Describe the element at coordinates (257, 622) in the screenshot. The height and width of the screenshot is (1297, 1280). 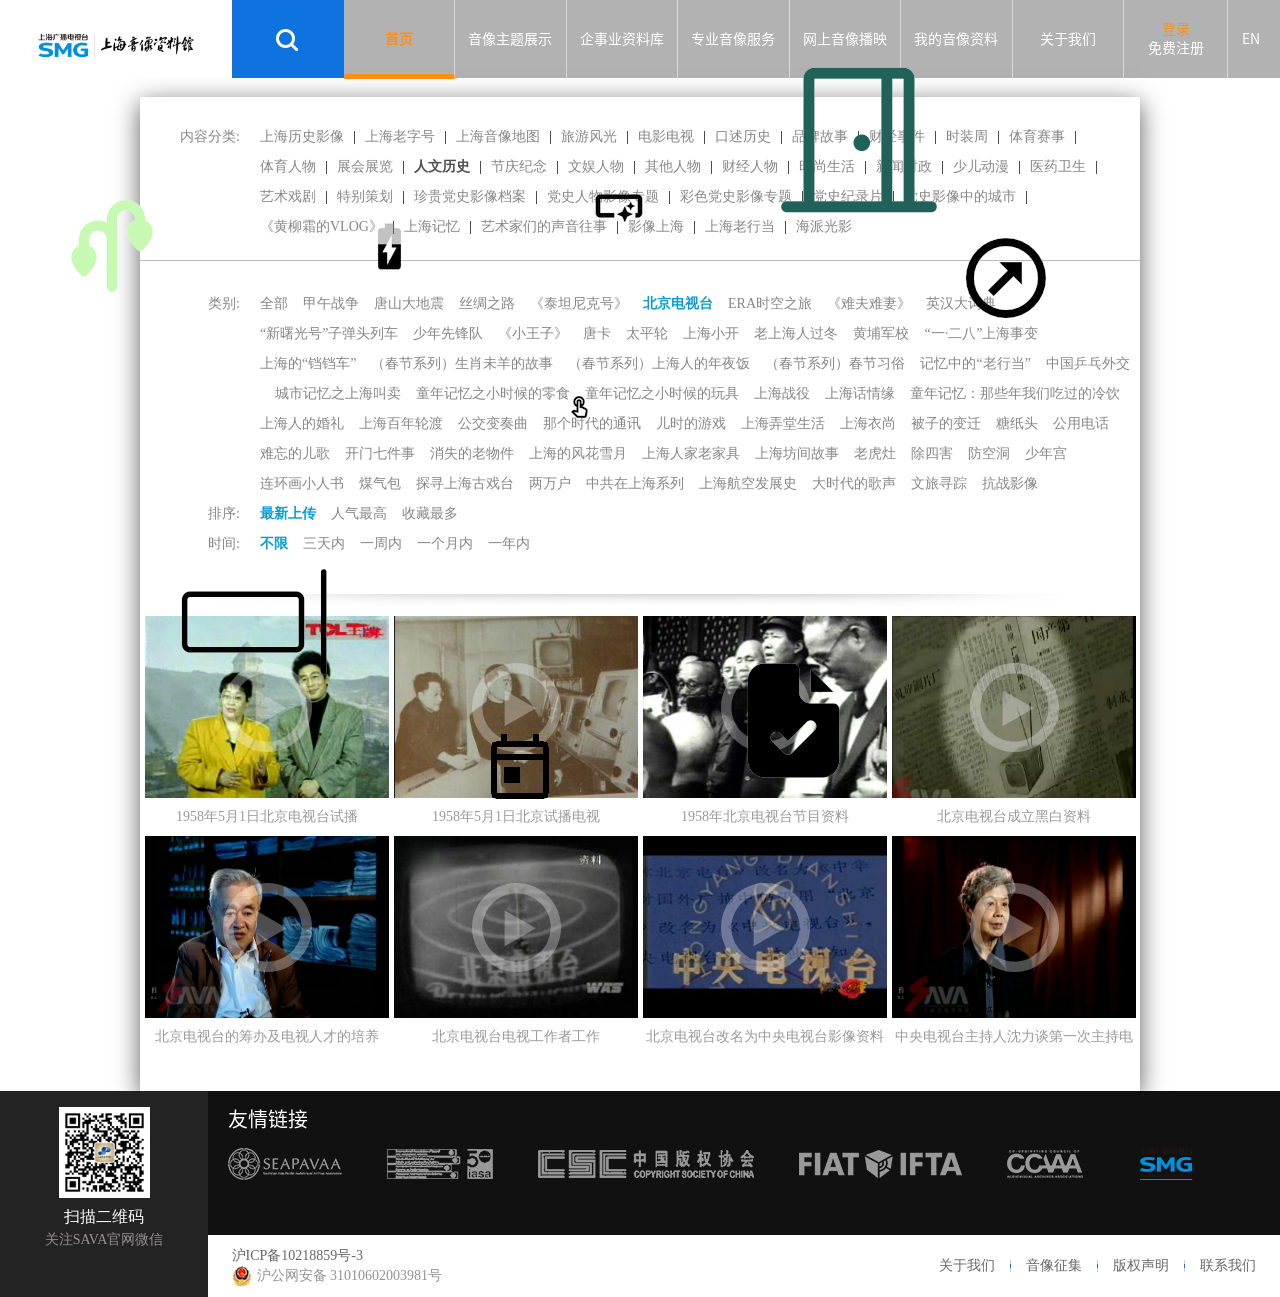
I see `align content to the right` at that location.